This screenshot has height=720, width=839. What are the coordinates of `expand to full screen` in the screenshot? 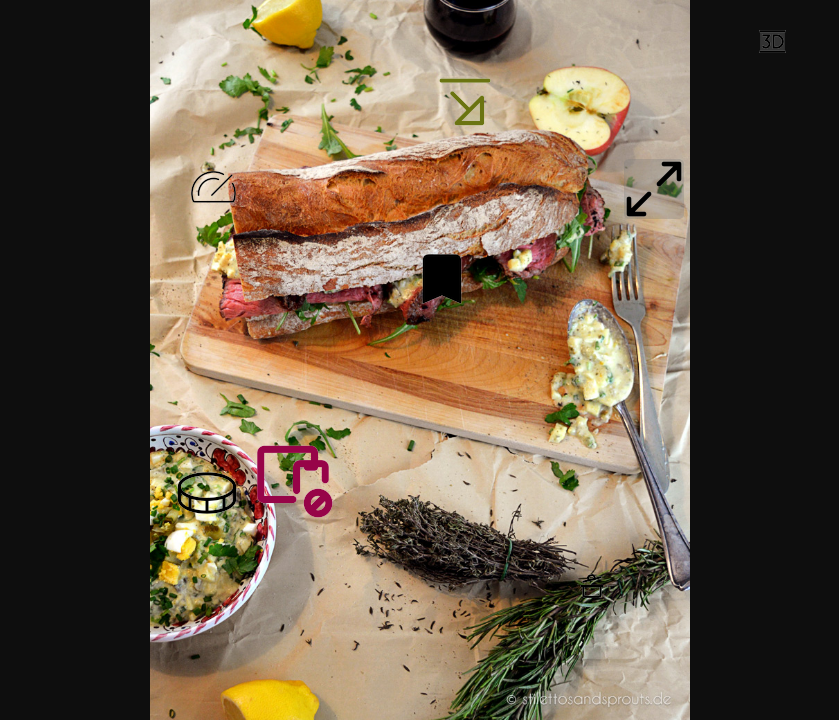 It's located at (654, 189).